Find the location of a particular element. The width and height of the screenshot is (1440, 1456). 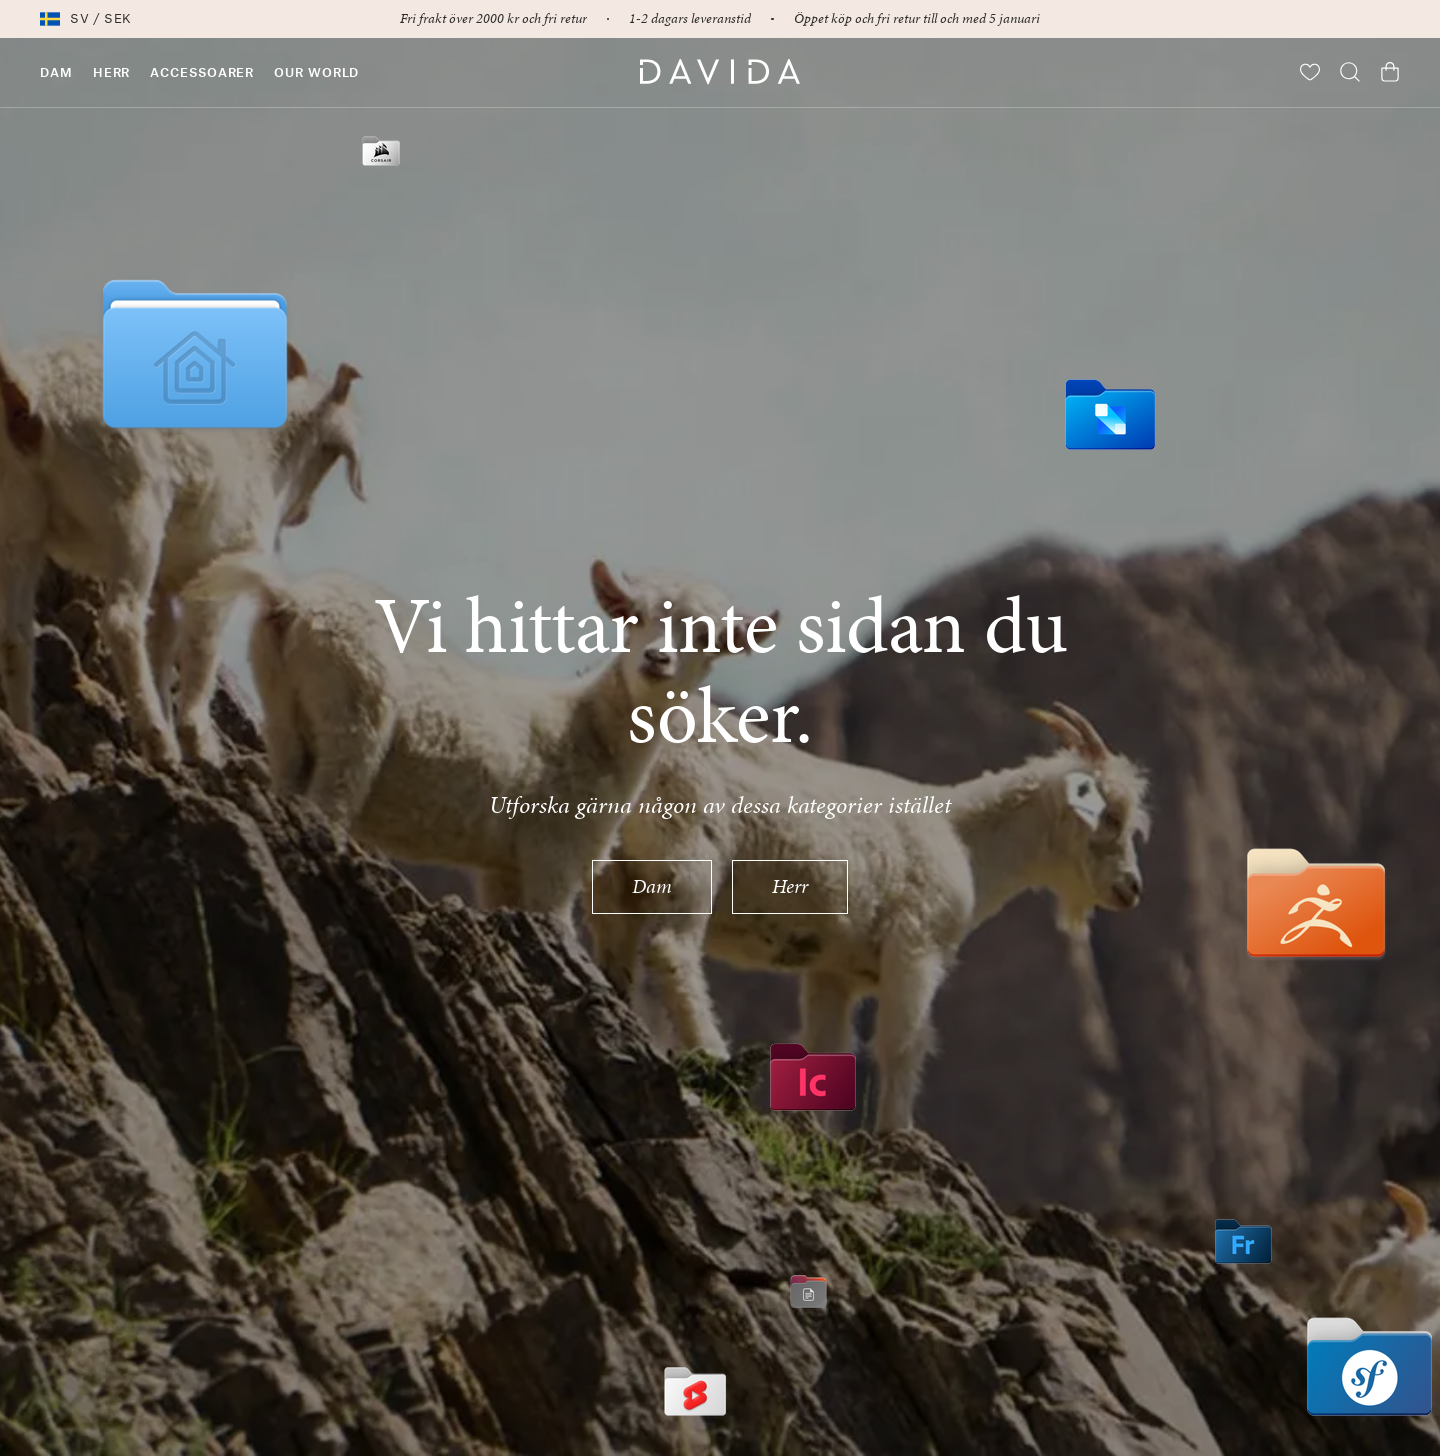

open HomeKit accessories and settings folder is located at coordinates (195, 354).